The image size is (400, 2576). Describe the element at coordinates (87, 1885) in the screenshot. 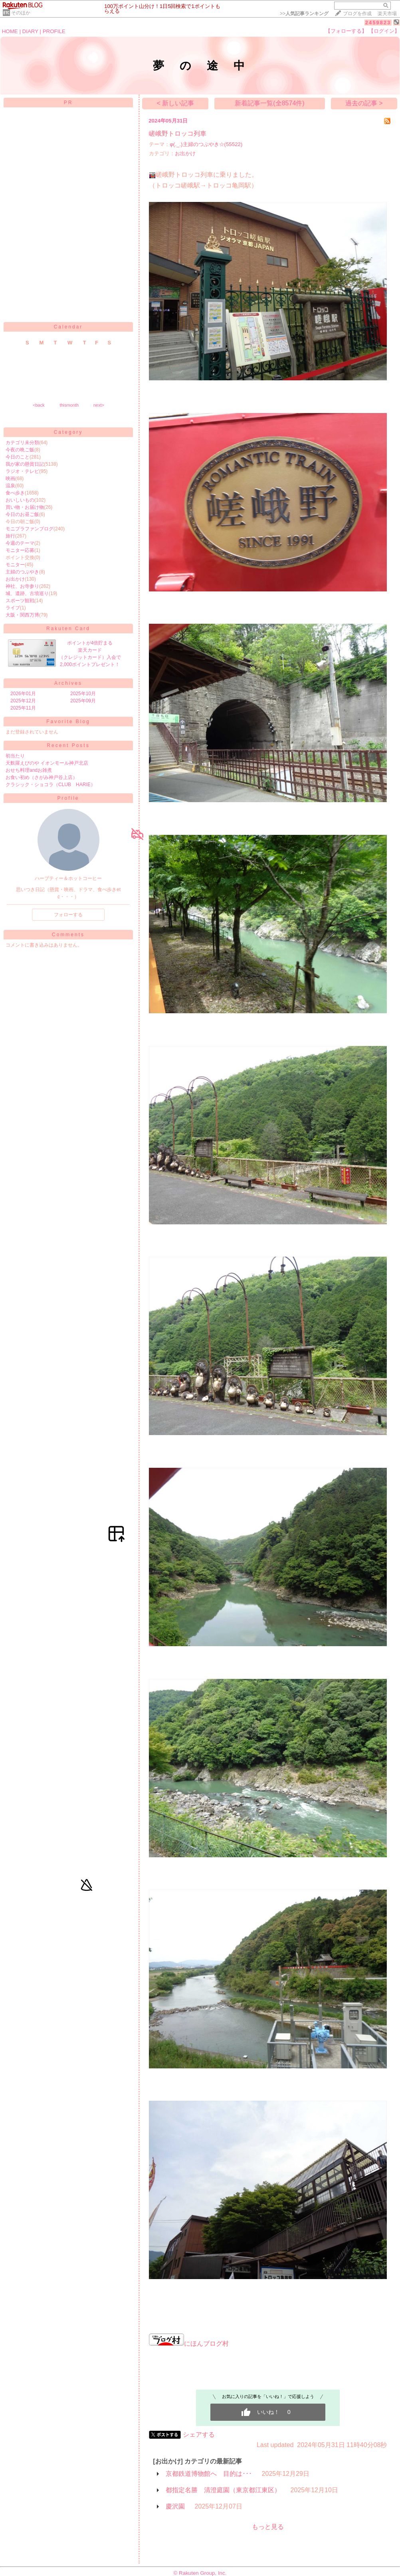

I see `disable construction or maintenance mode` at that location.